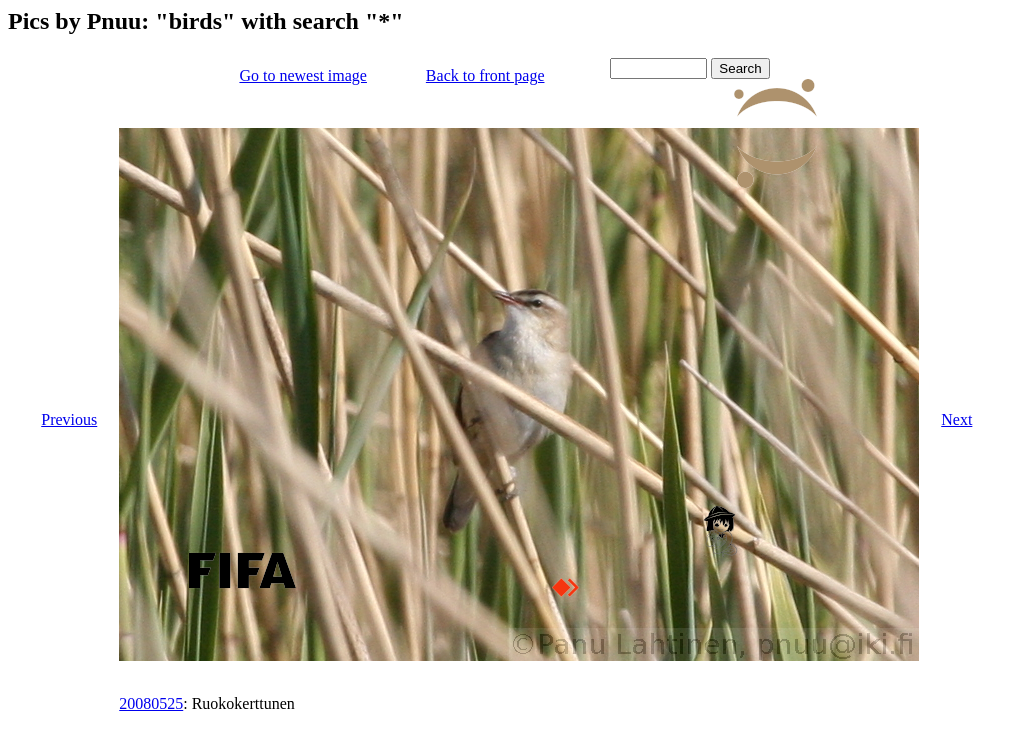 This screenshot has width=1016, height=755. Describe the element at coordinates (242, 570) in the screenshot. I see `FIFA official logo` at that location.